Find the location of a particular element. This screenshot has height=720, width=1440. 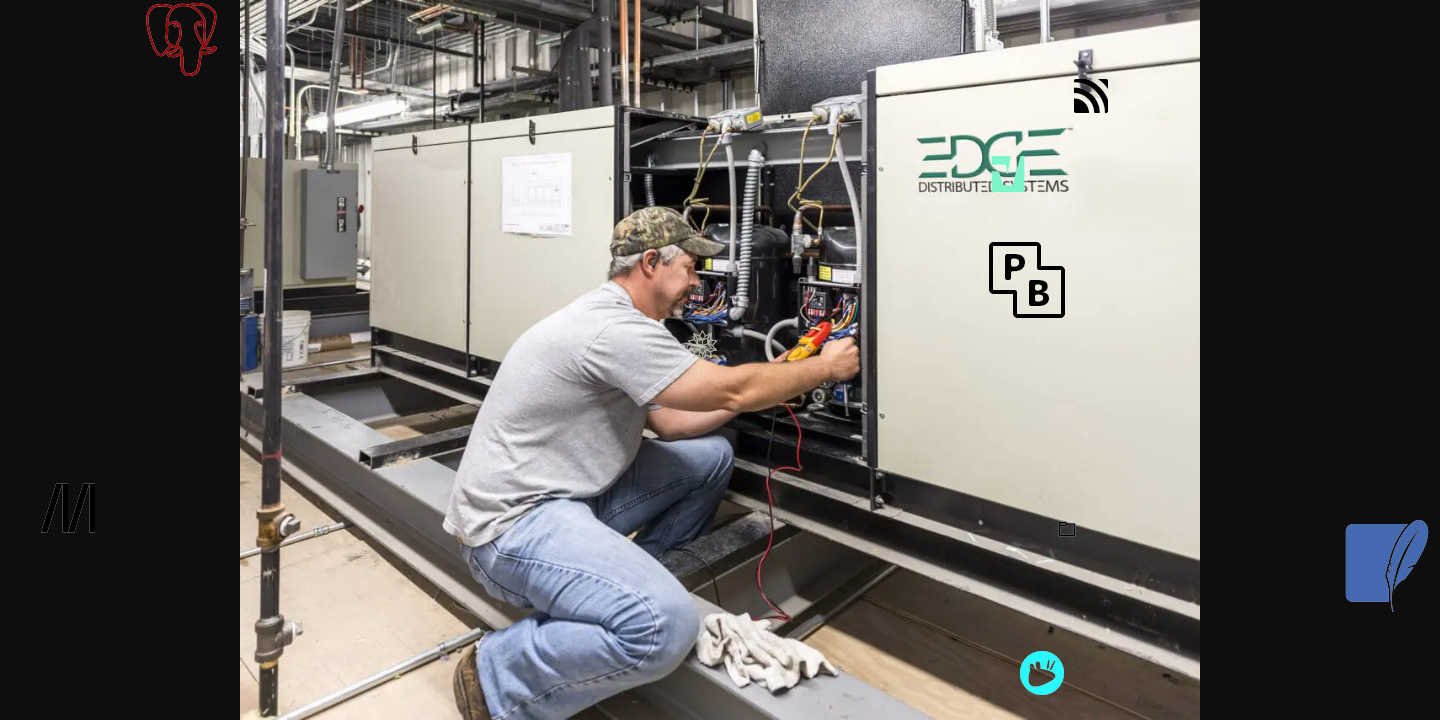

PostgreSQL database logo is located at coordinates (181, 39).